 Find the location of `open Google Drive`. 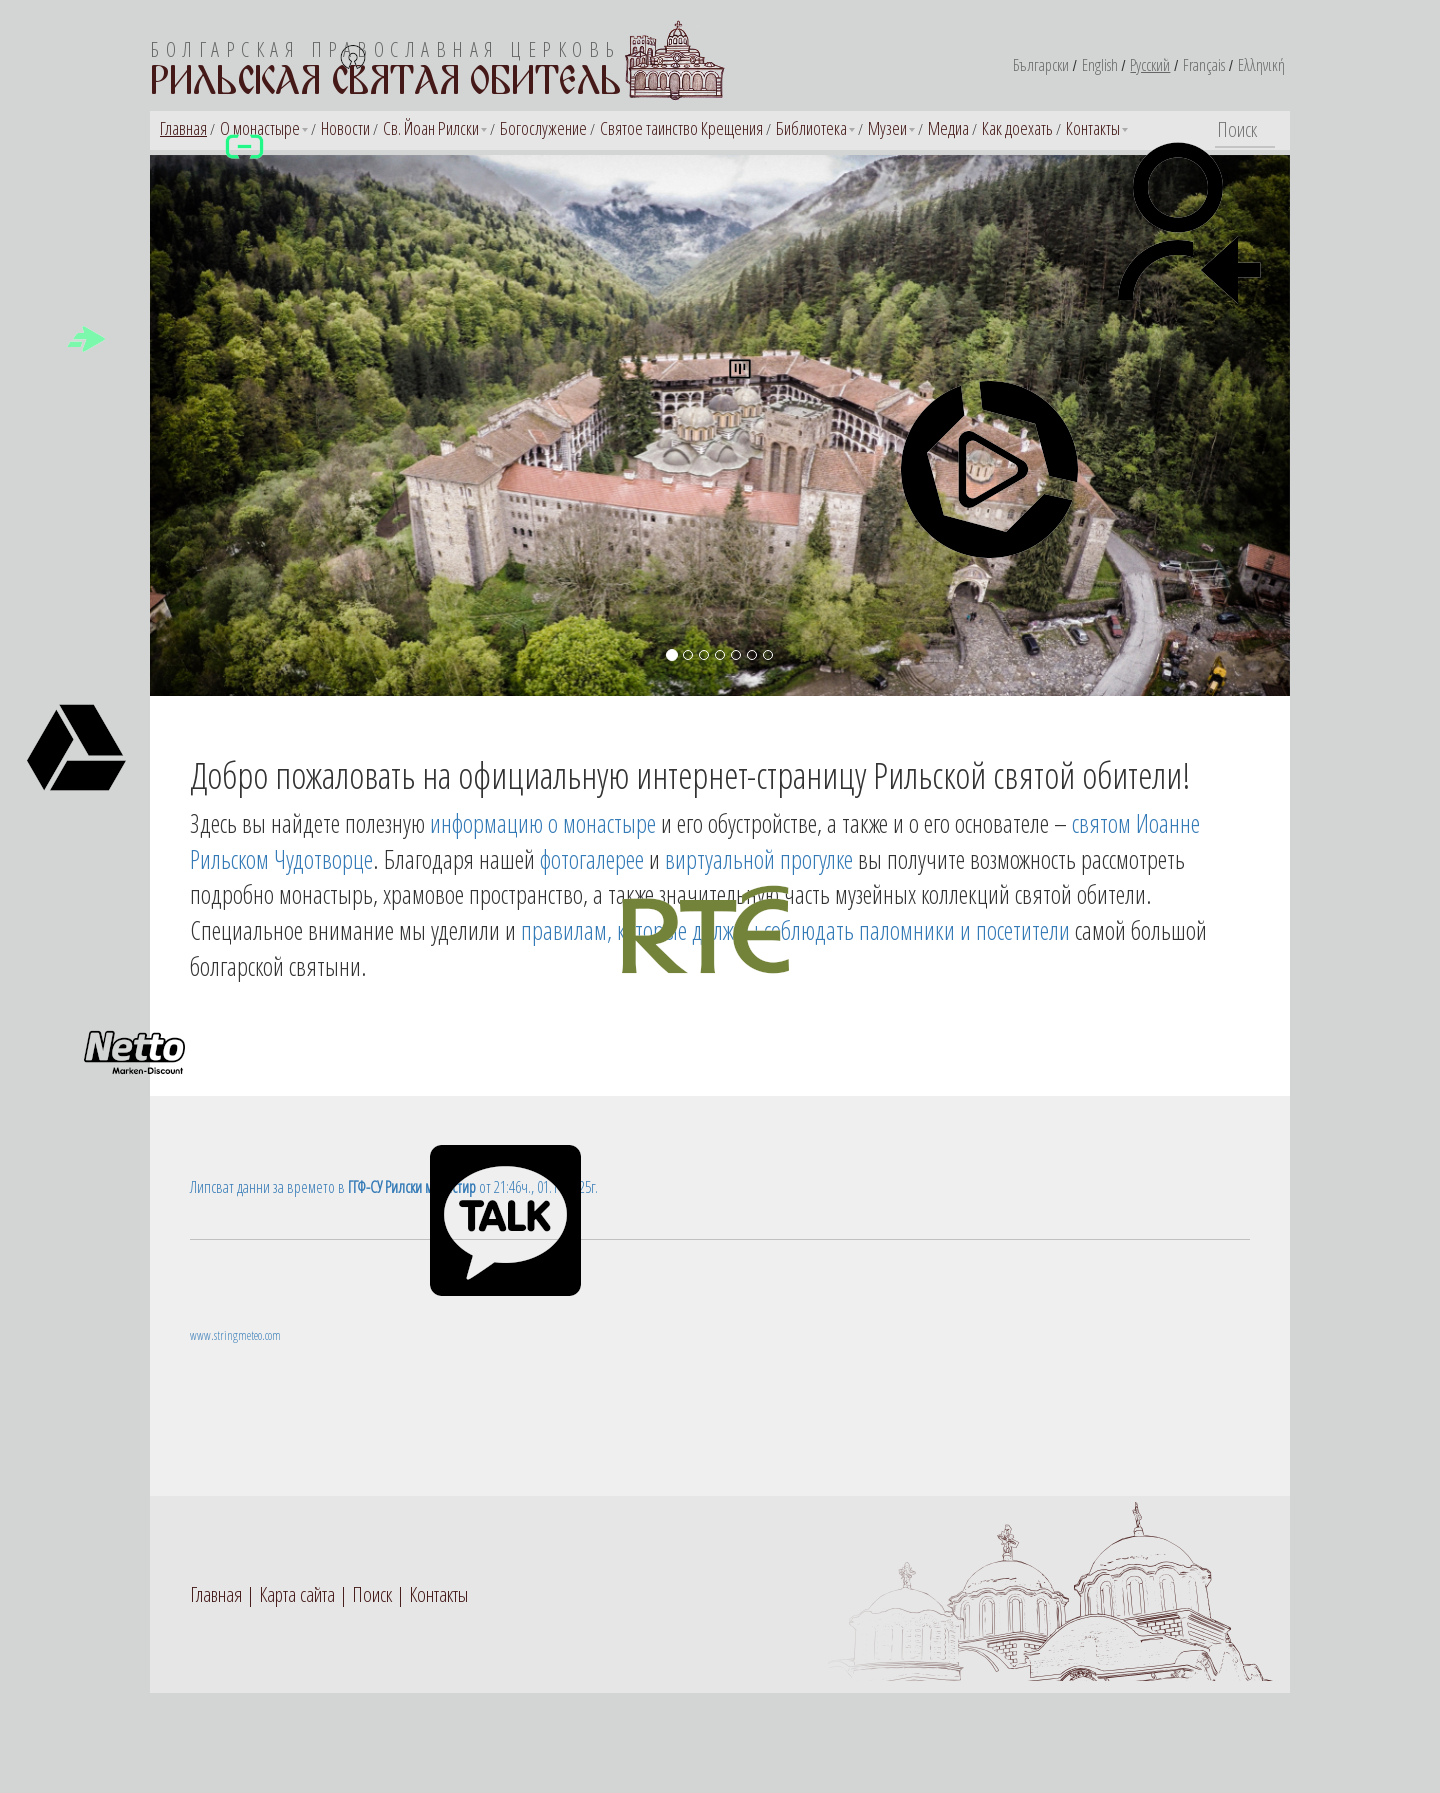

open Google Drive is located at coordinates (76, 748).